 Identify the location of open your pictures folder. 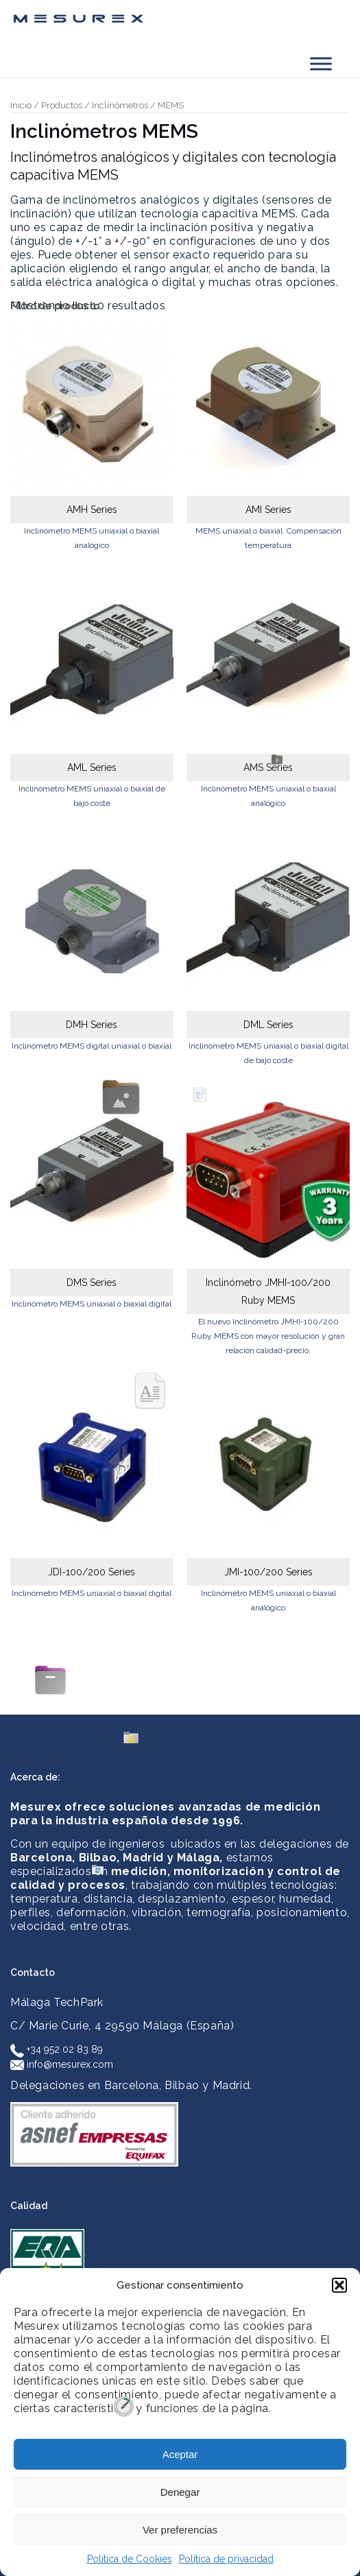
(121, 1097).